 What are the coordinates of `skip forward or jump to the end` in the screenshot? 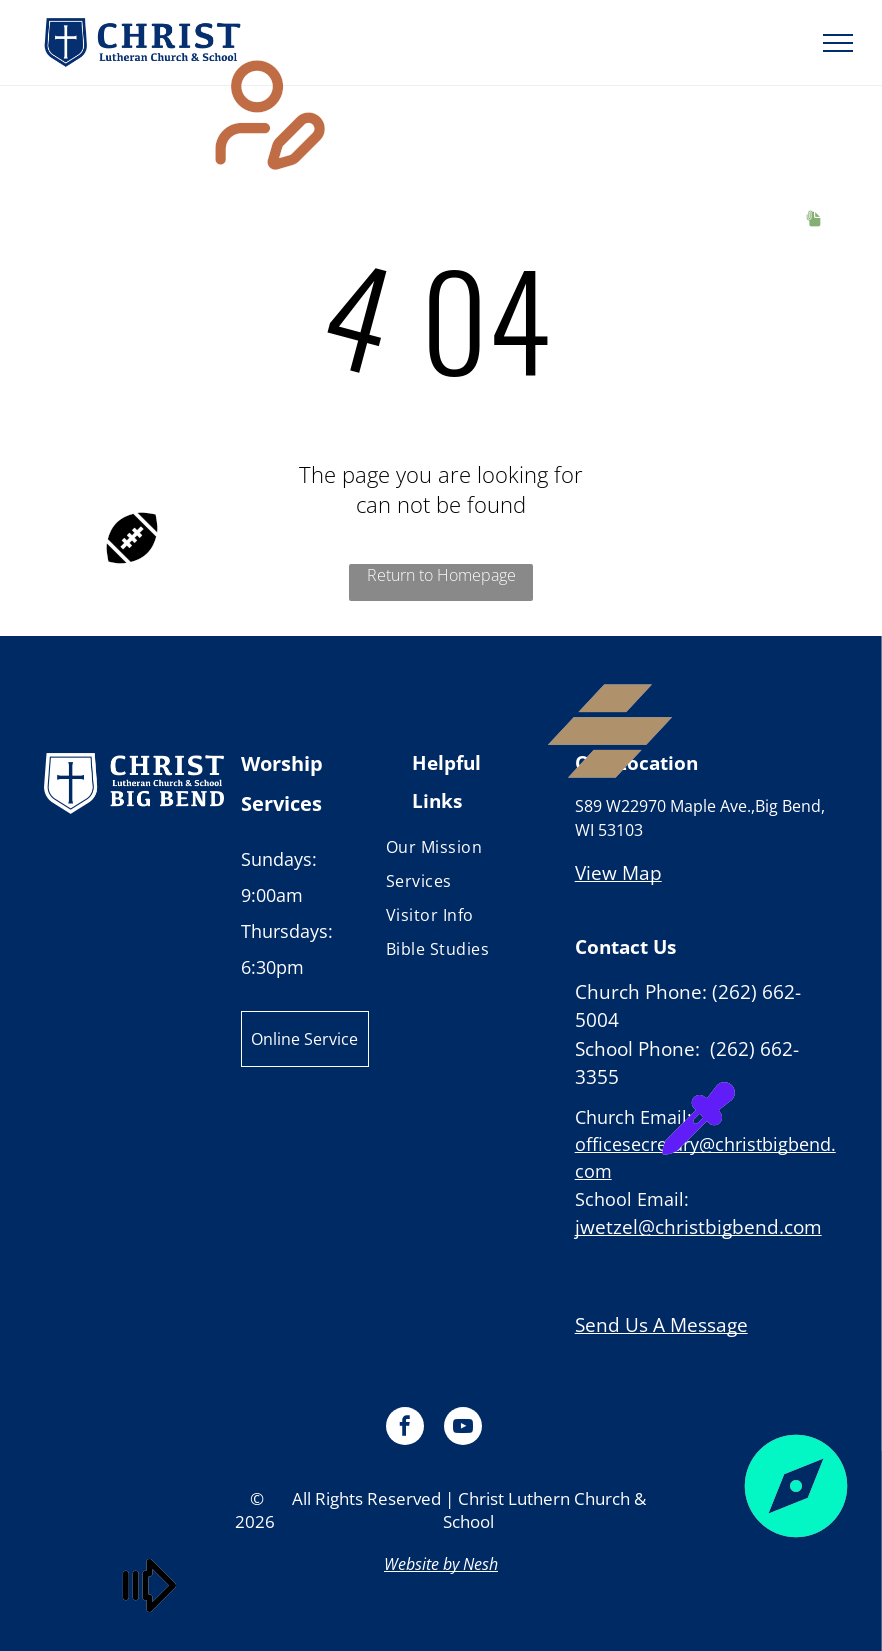 It's located at (147, 1585).